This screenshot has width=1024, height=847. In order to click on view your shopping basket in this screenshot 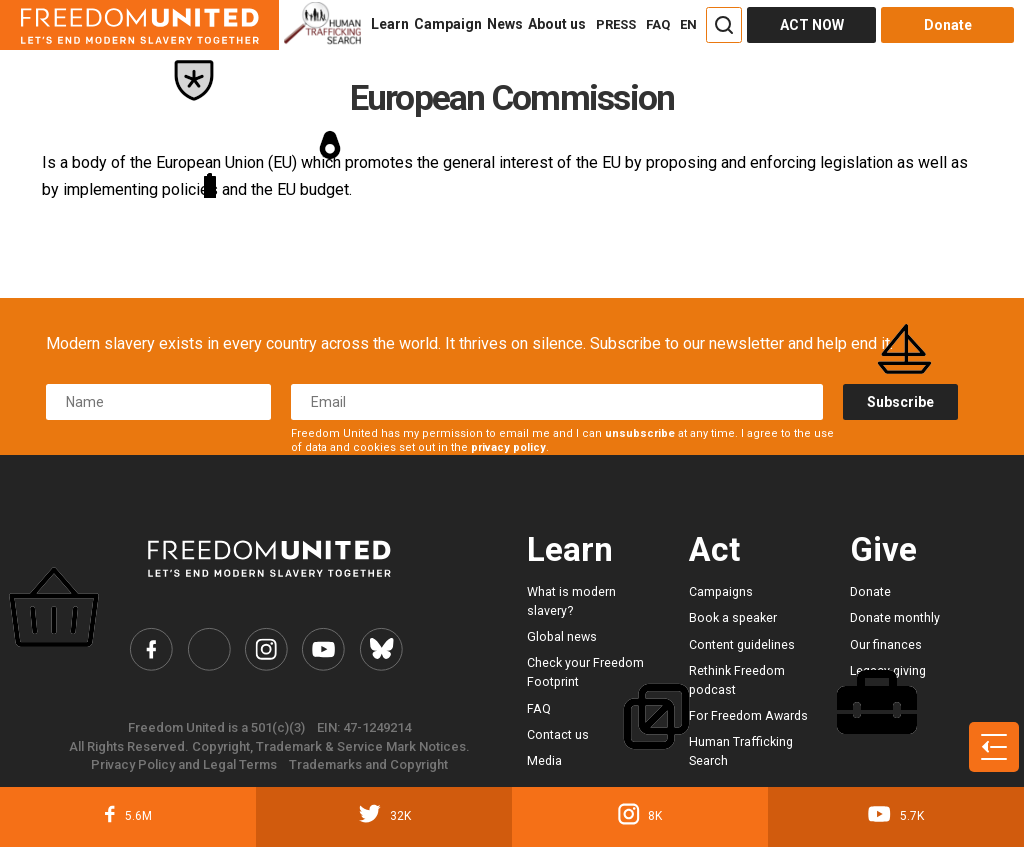, I will do `click(54, 612)`.